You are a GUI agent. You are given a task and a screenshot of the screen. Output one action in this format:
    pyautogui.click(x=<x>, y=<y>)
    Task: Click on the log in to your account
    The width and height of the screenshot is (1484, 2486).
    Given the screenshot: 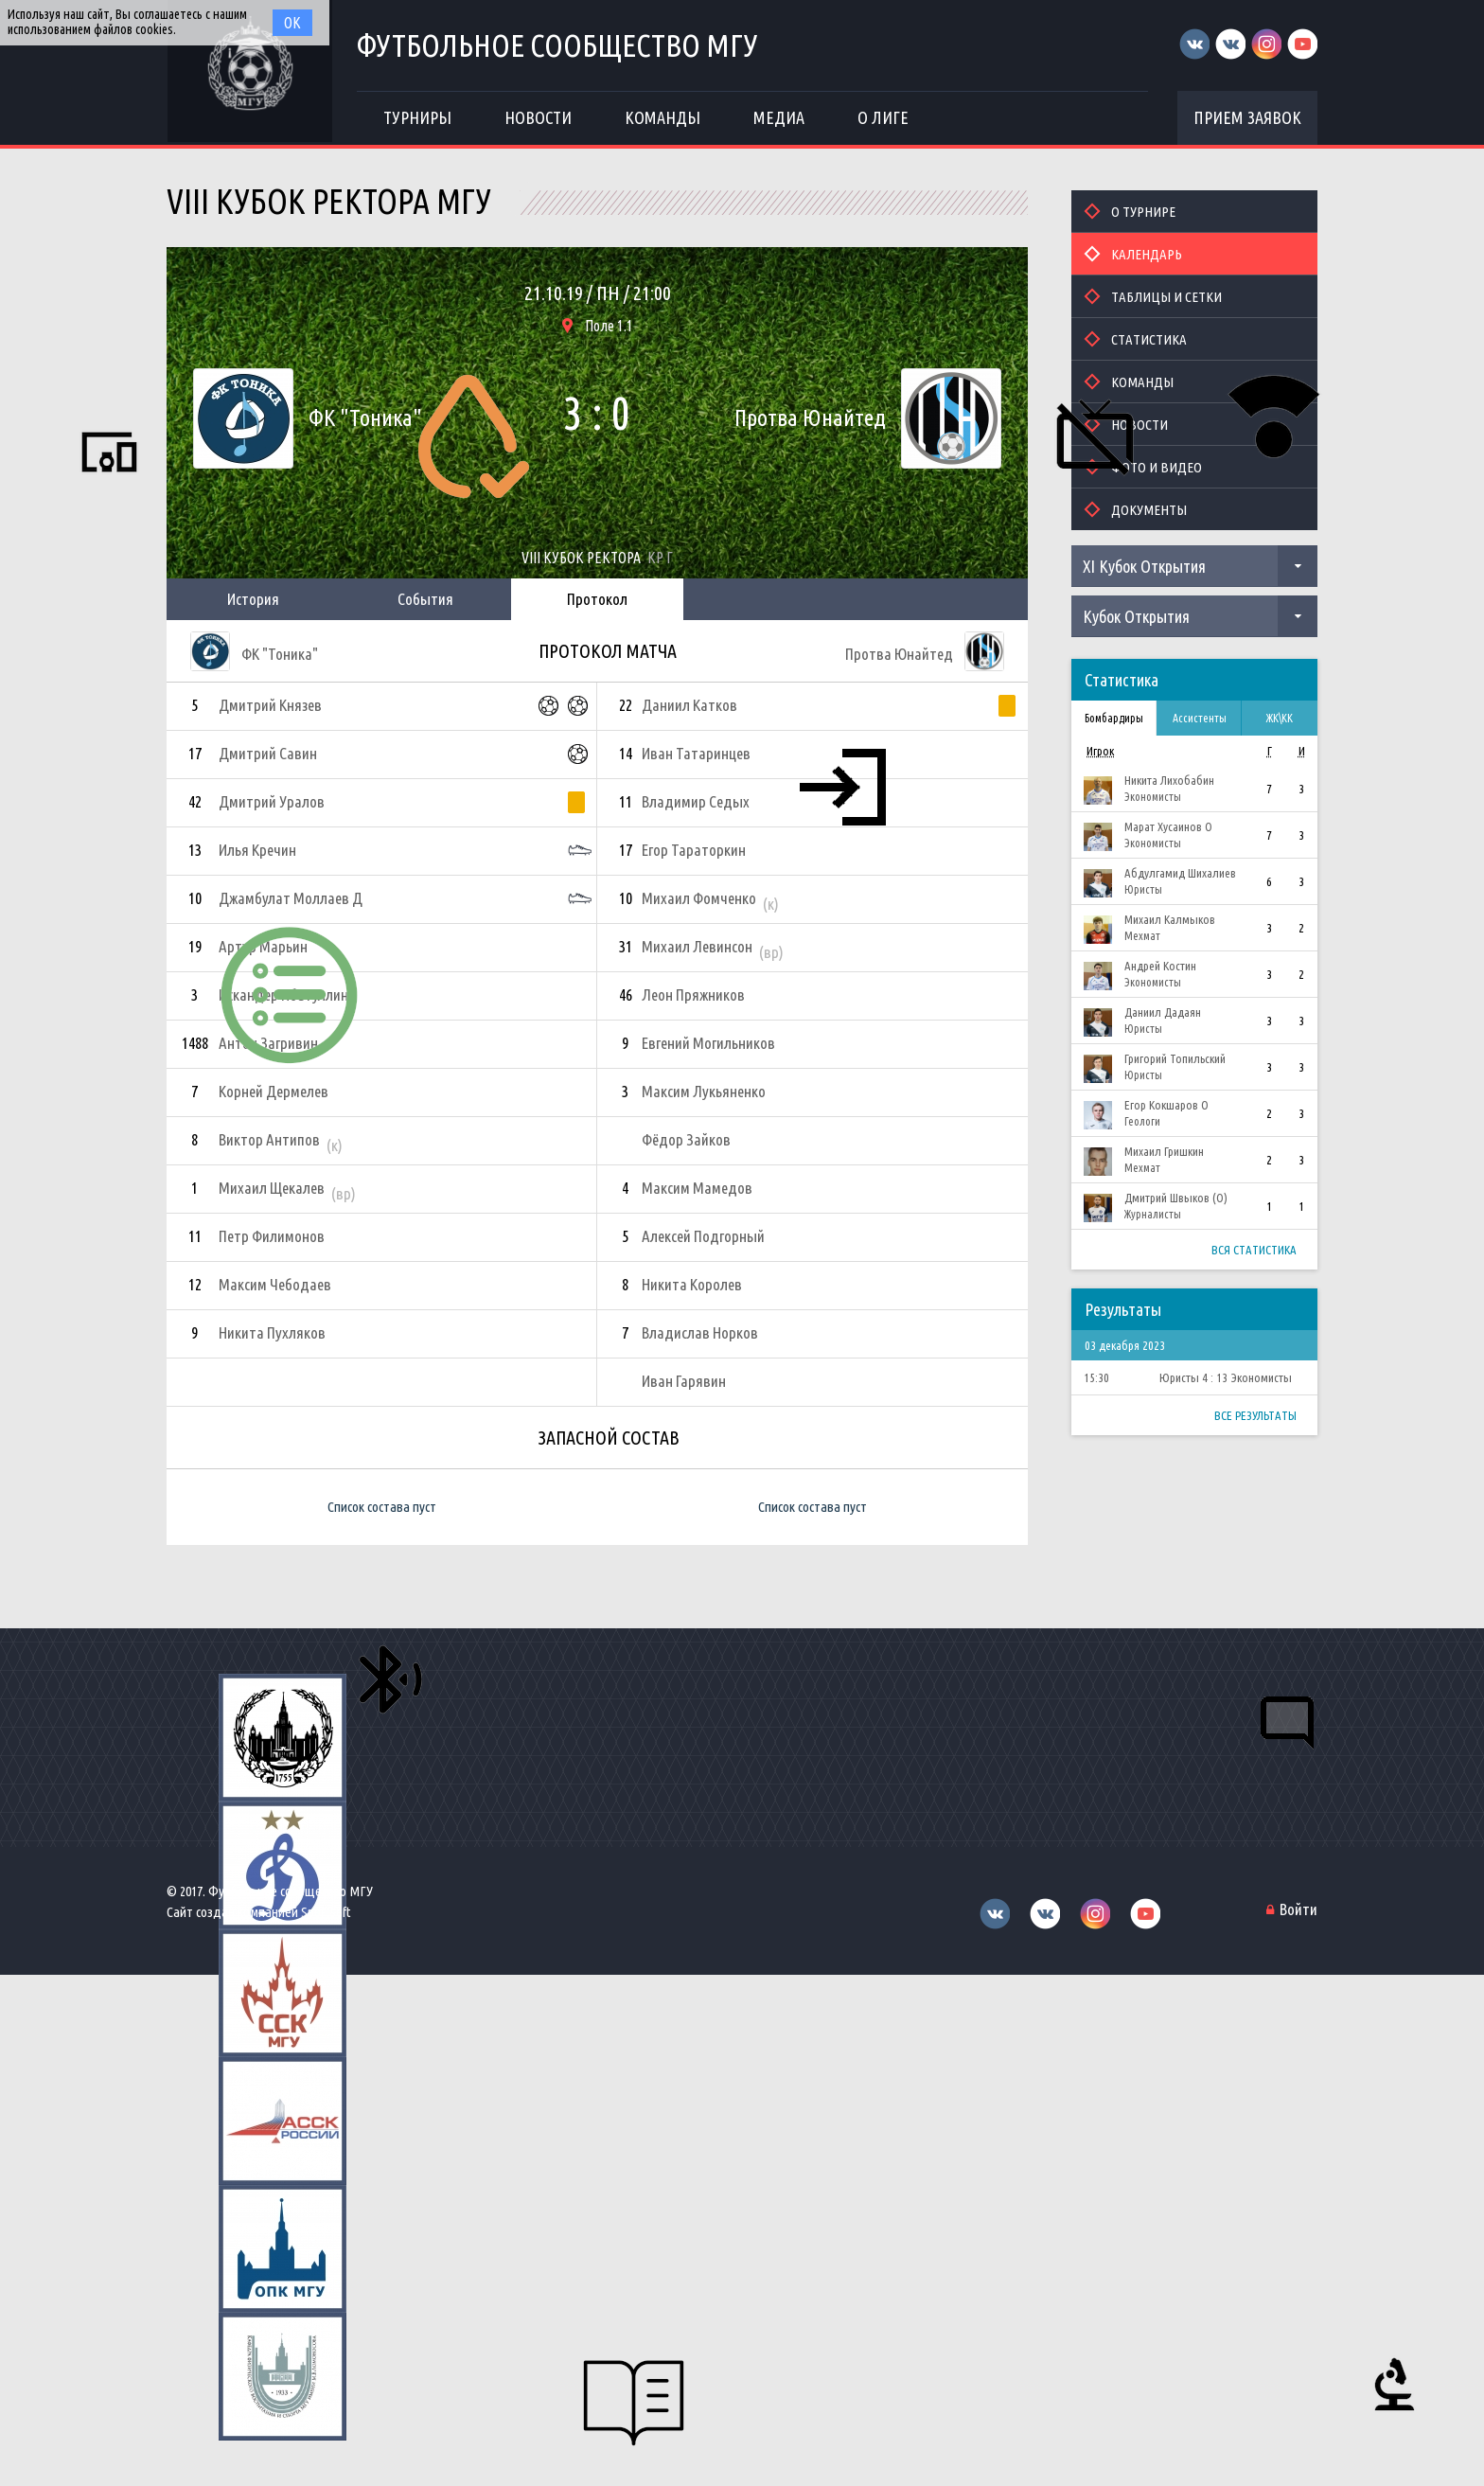 What is the action you would take?
    pyautogui.click(x=842, y=787)
    